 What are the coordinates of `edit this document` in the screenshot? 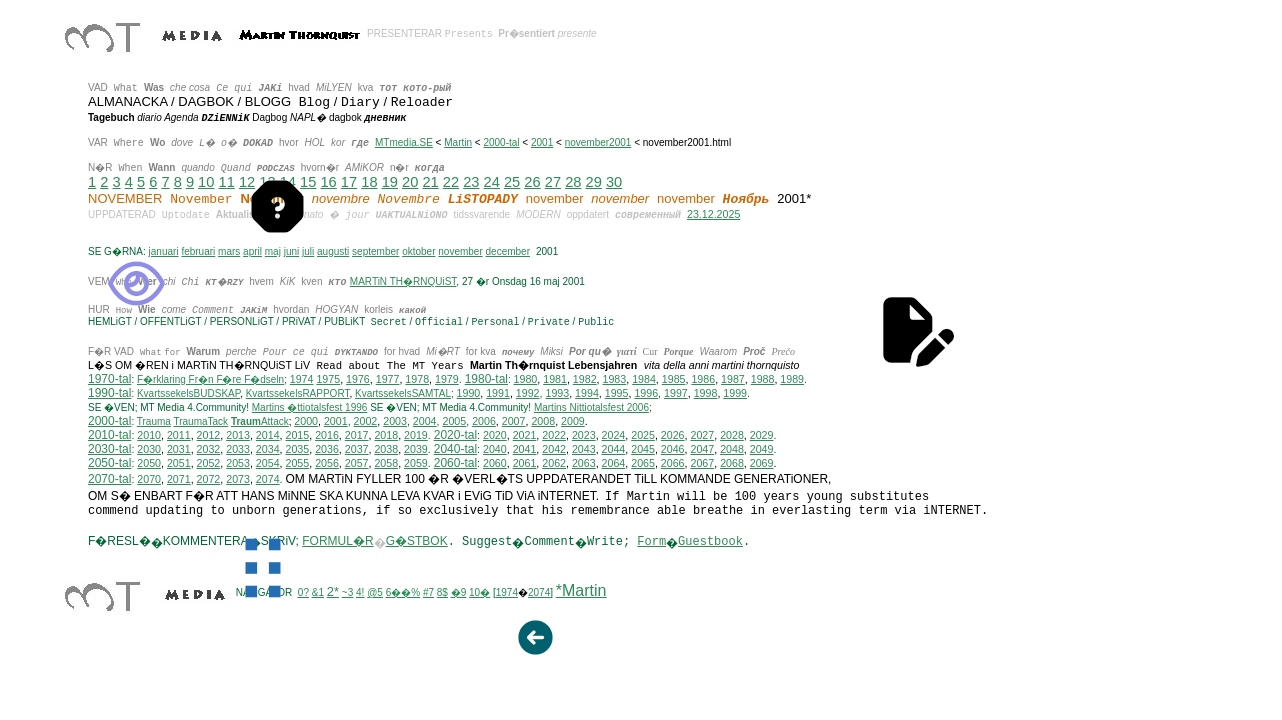 It's located at (916, 330).